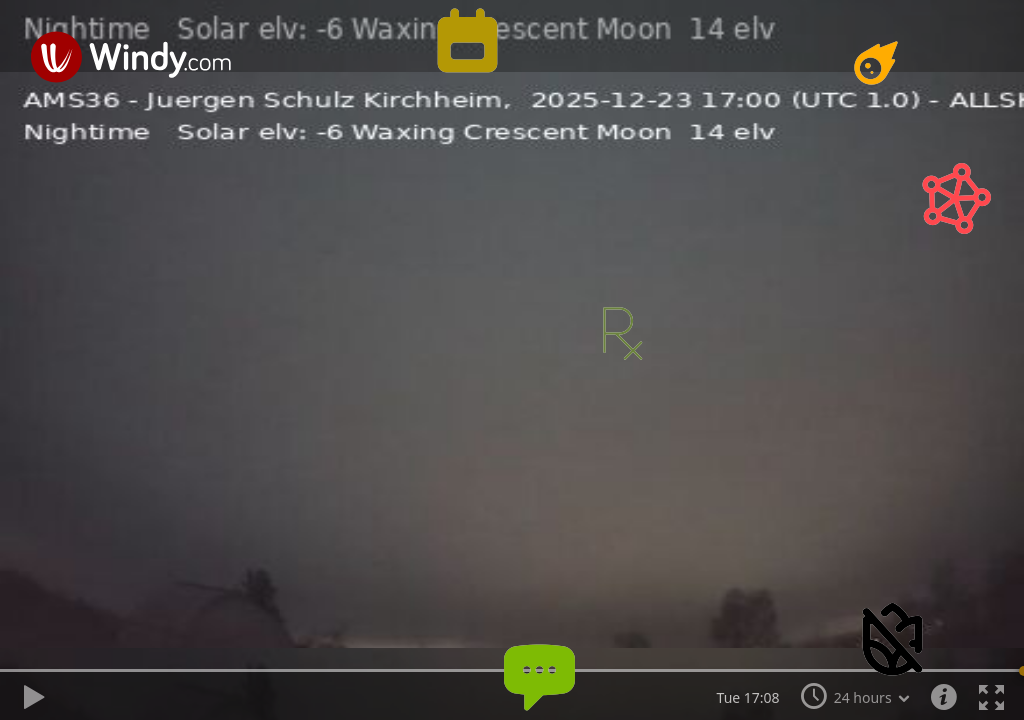 This screenshot has width=1024, height=720. Describe the element at coordinates (892, 640) in the screenshot. I see `indicates gluten-free or grain-free option` at that location.